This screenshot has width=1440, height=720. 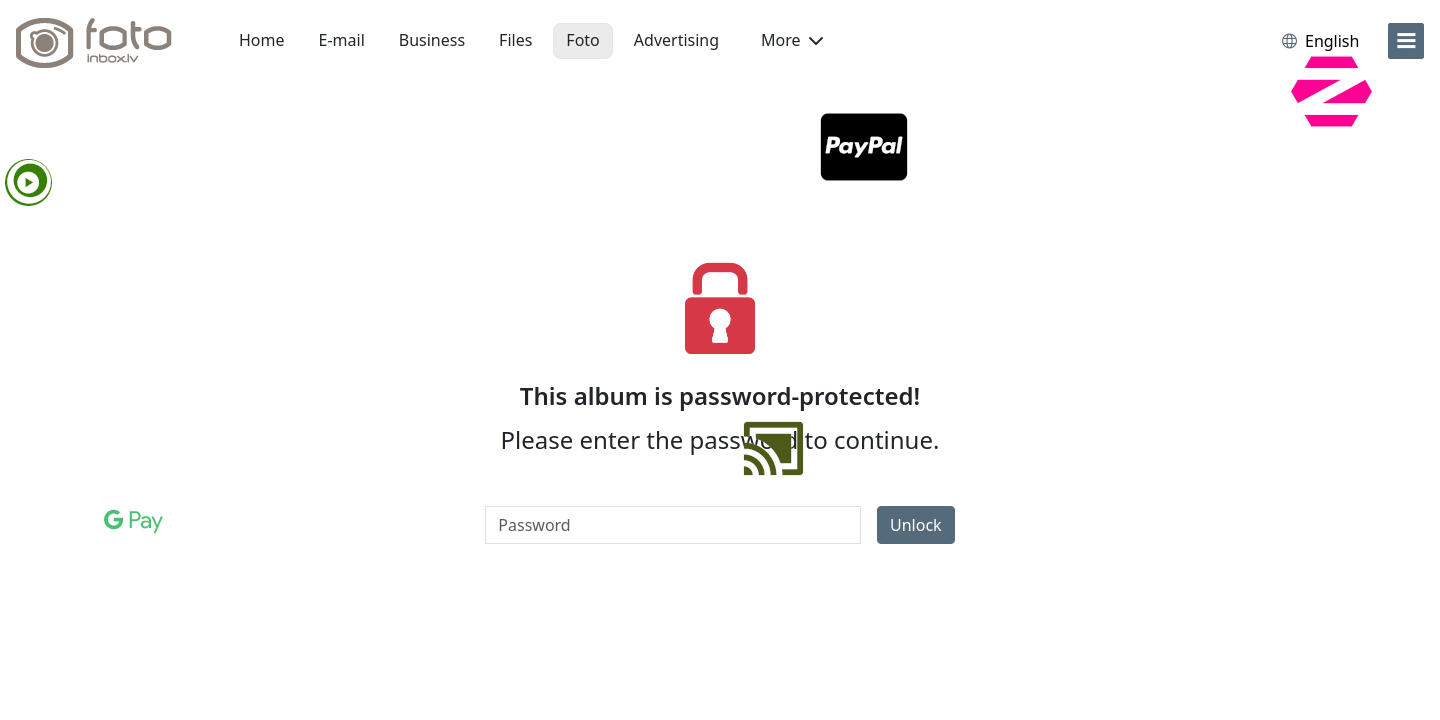 What do you see at coordinates (133, 521) in the screenshot?
I see `pay with google pay` at bounding box center [133, 521].